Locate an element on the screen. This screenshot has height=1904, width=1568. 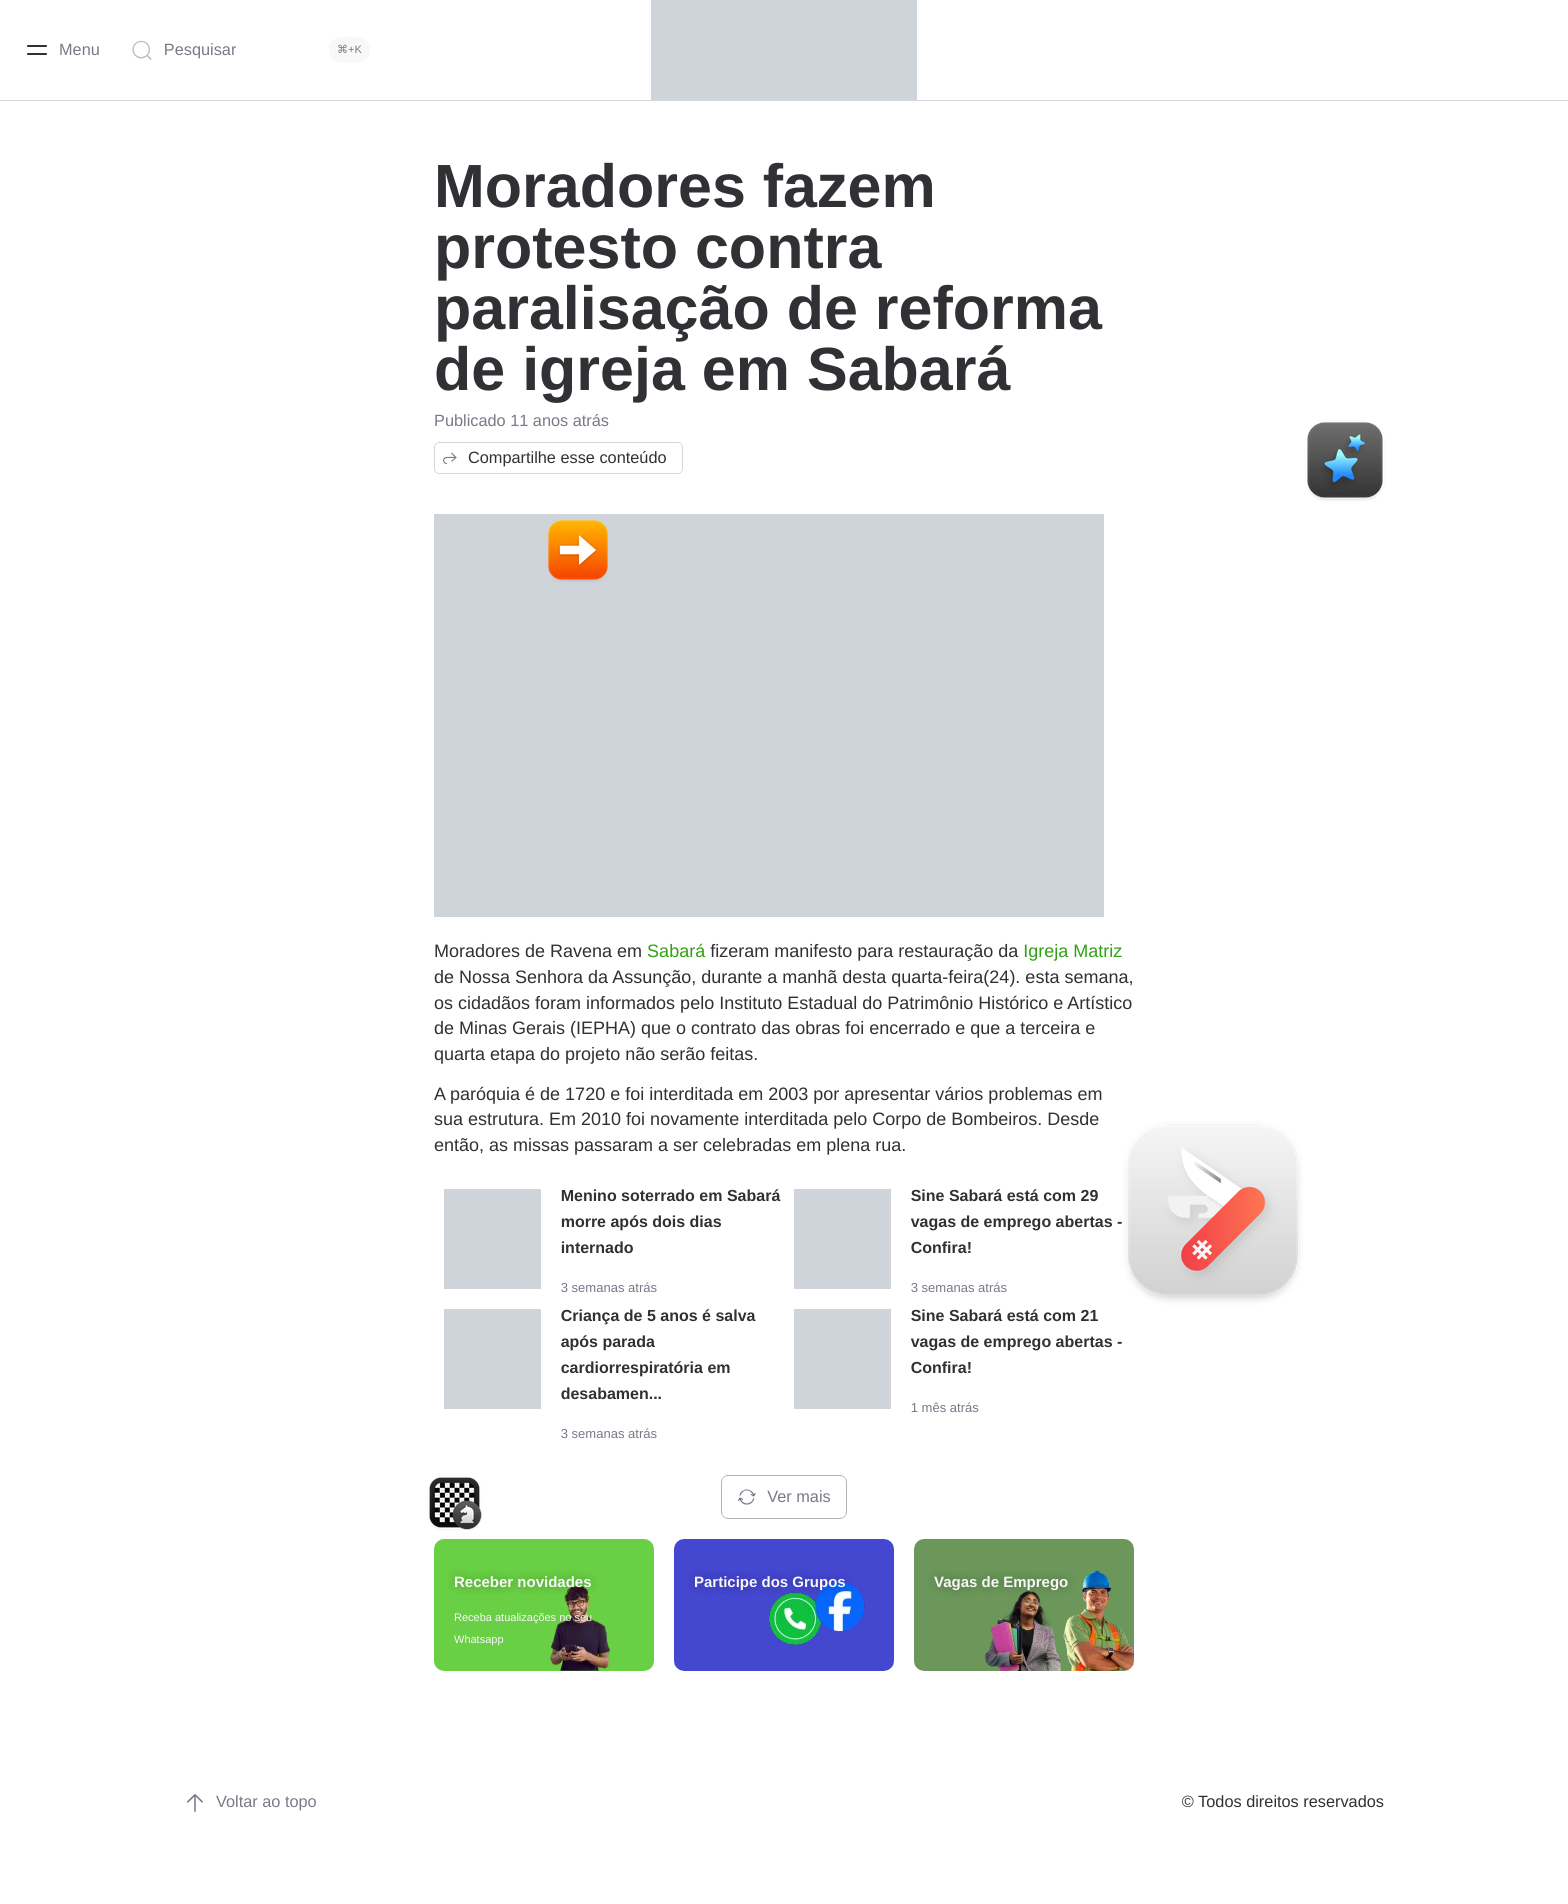
open anki flashcard app is located at coordinates (1345, 460).